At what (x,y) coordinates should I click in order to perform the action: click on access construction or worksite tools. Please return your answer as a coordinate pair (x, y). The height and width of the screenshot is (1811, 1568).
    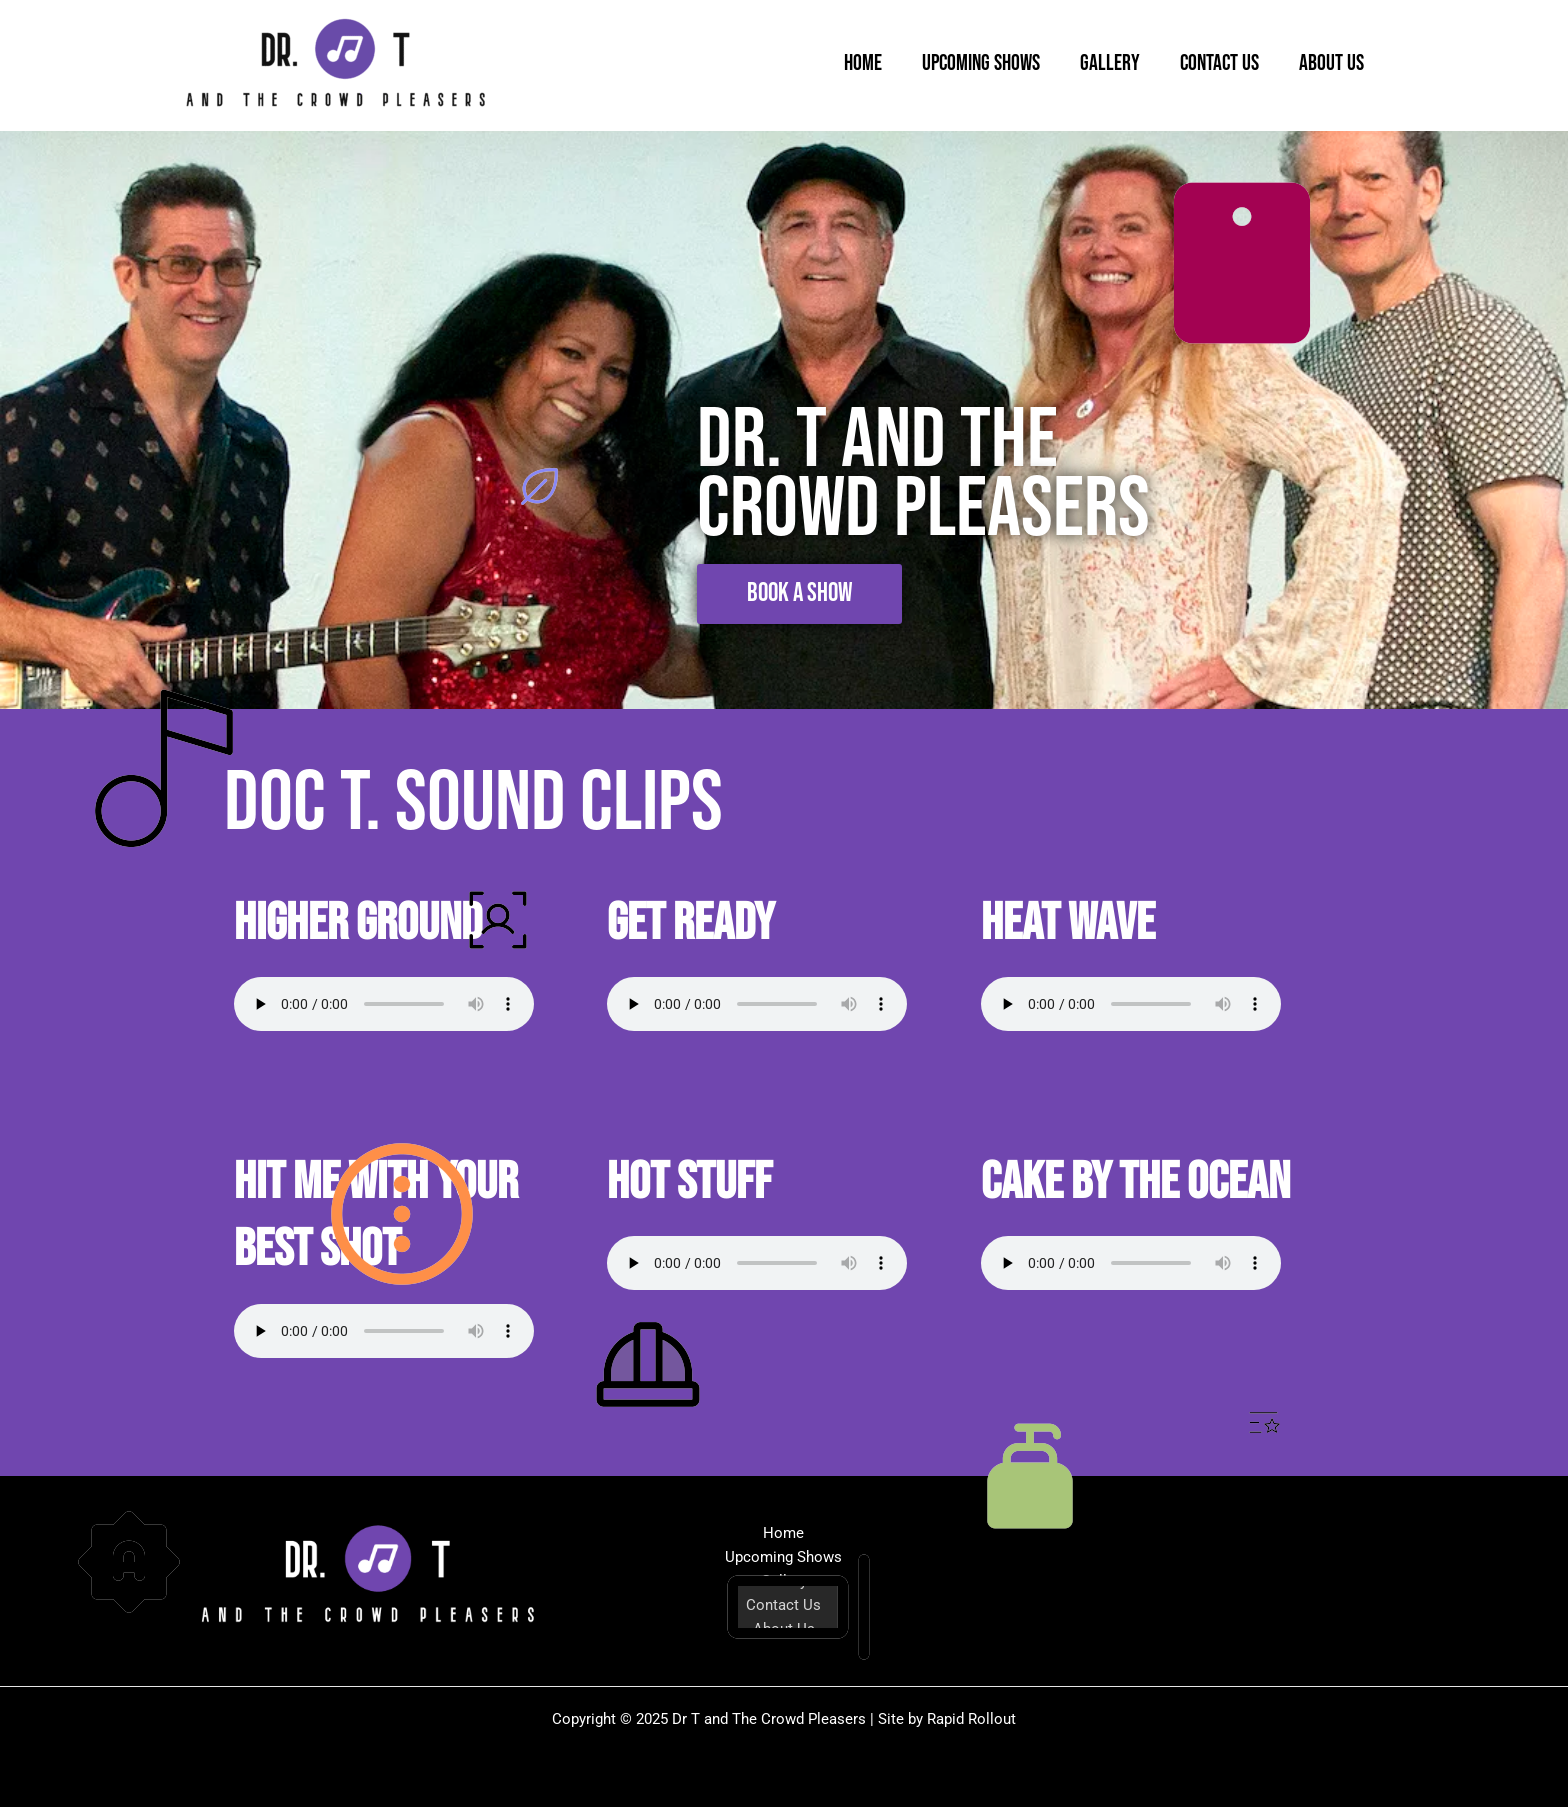
    Looking at the image, I should click on (648, 1370).